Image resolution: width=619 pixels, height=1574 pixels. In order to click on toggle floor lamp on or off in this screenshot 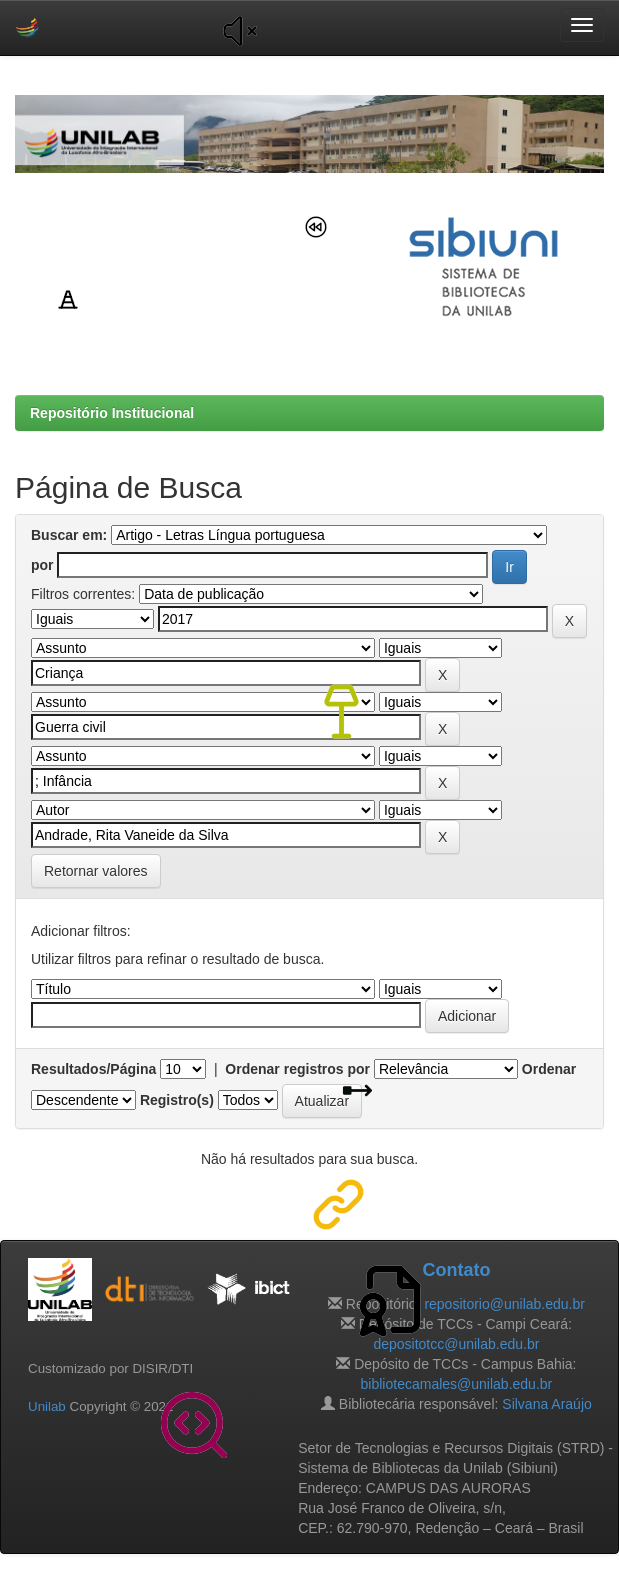, I will do `click(341, 711)`.